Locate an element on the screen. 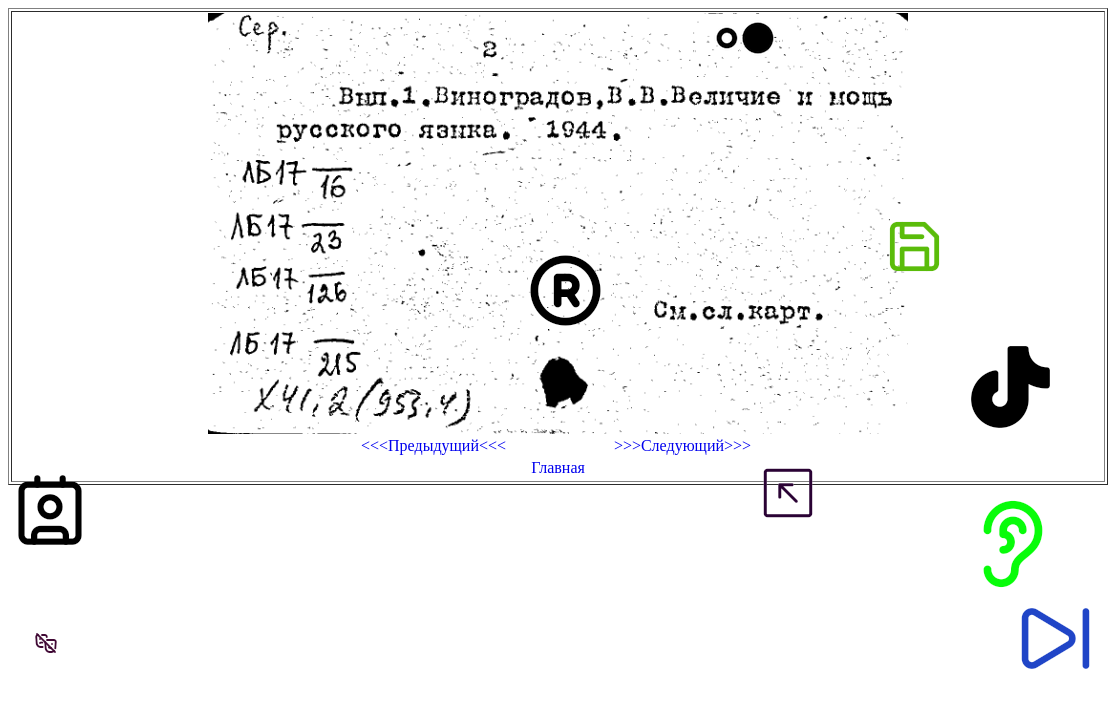 This screenshot has width=1108, height=720. view contact details is located at coordinates (50, 510).